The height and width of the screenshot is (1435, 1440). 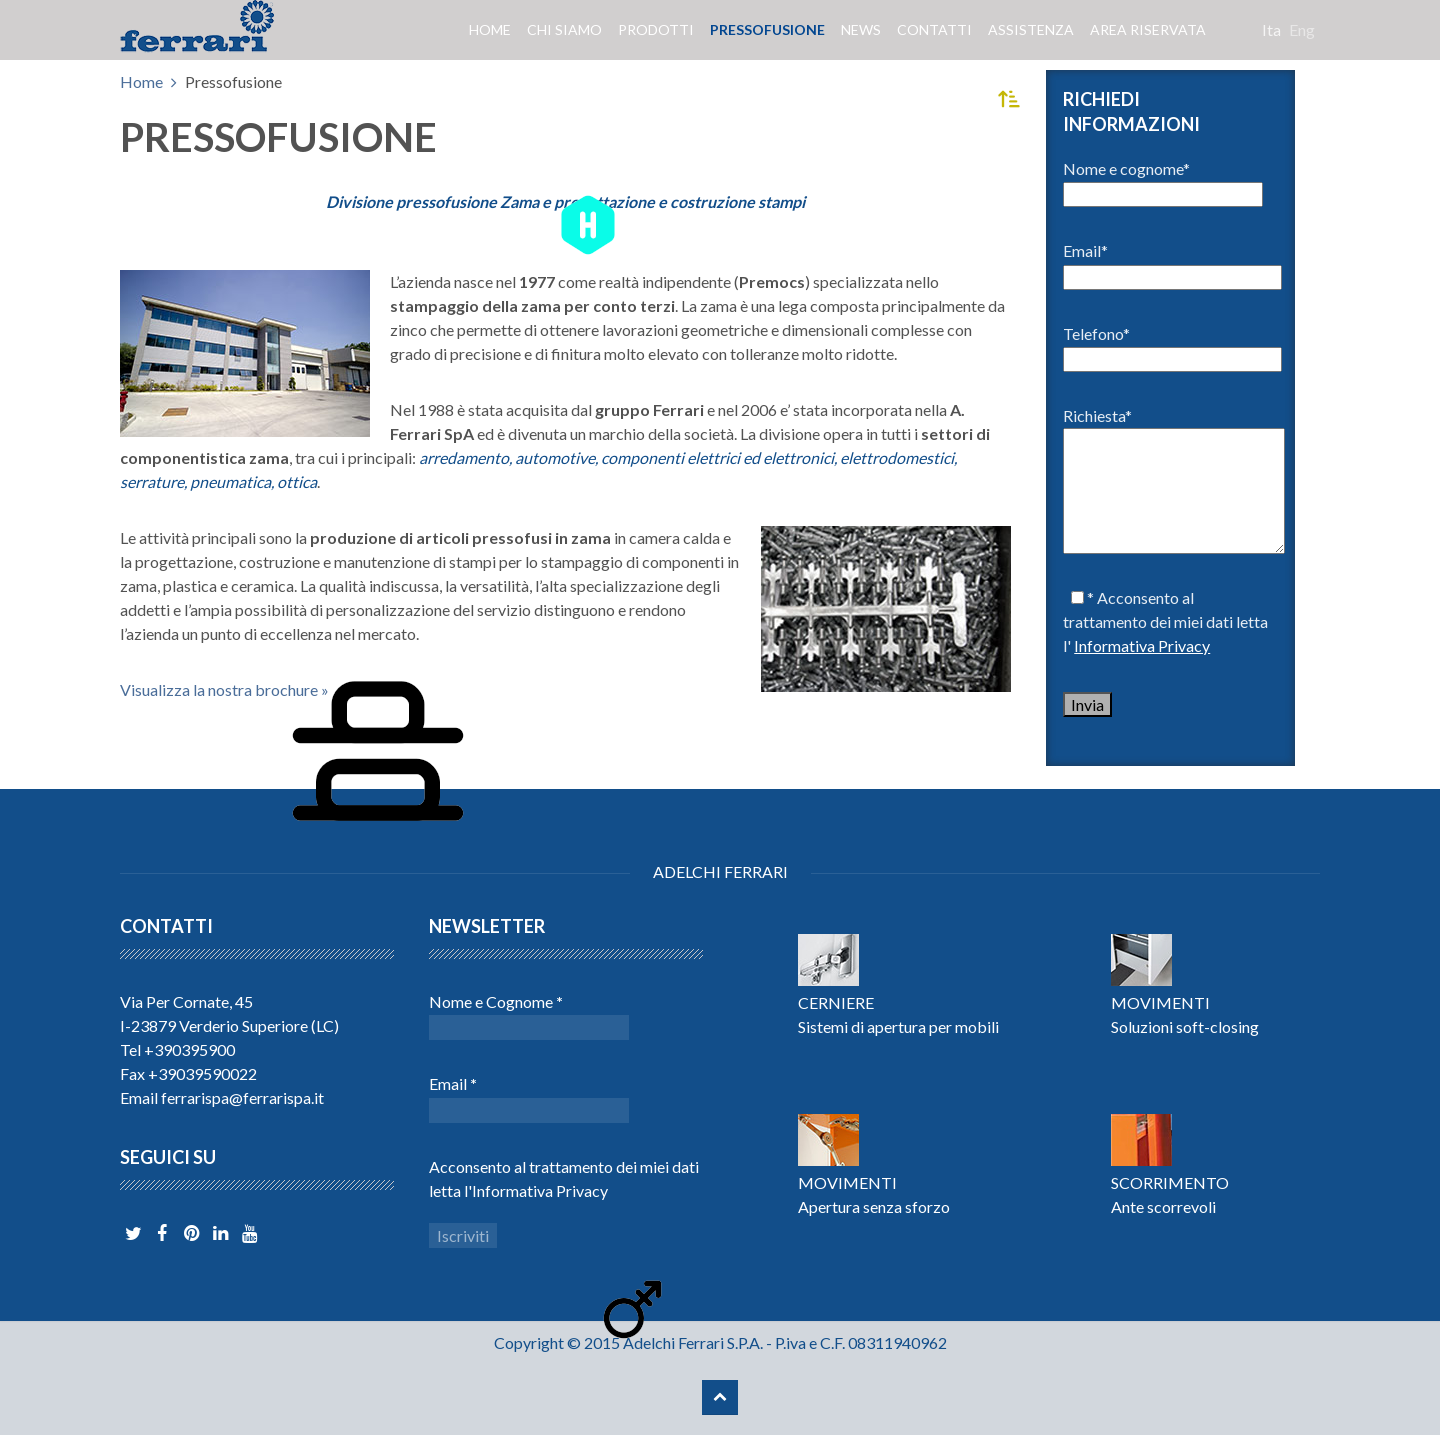 I want to click on access help or documentation, so click(x=588, y=225).